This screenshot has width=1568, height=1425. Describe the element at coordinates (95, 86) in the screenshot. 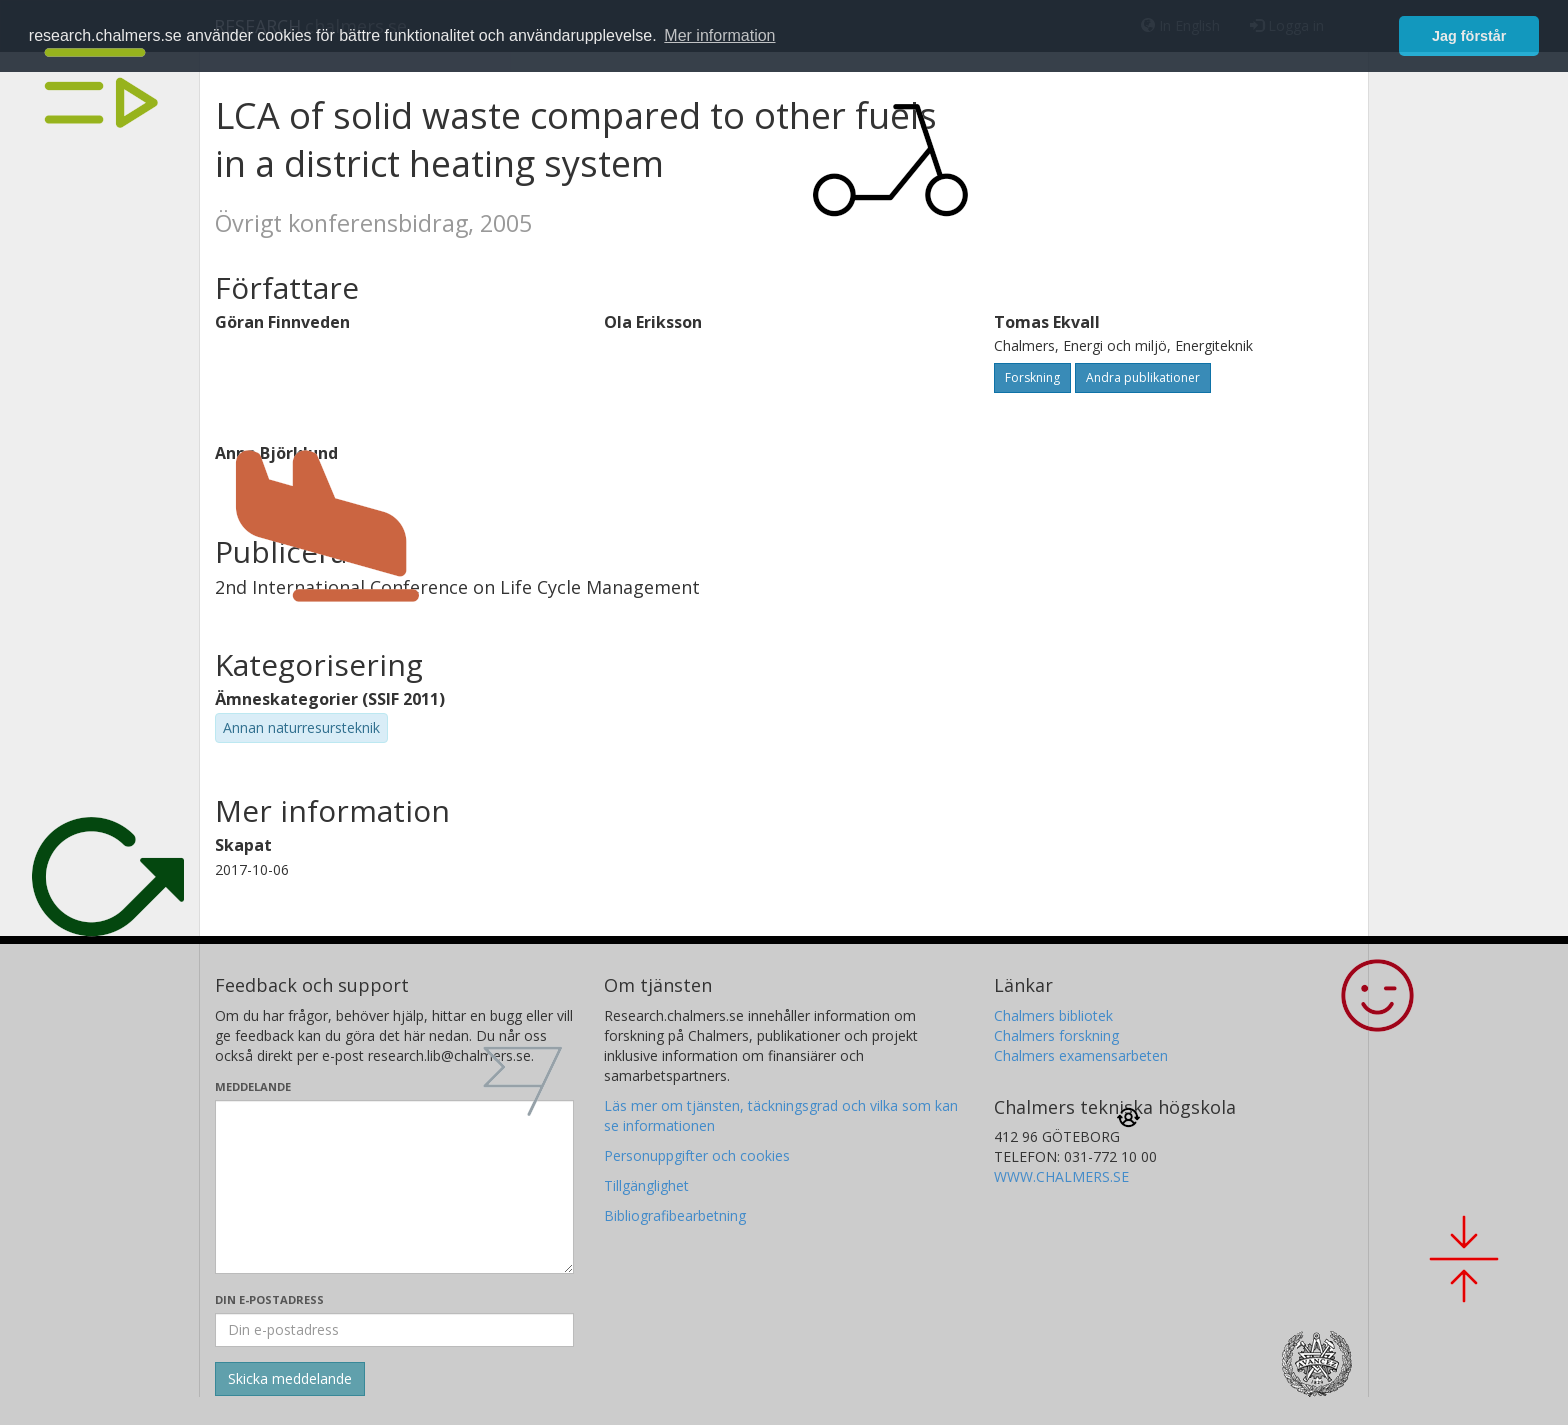

I see `view playback queue` at that location.